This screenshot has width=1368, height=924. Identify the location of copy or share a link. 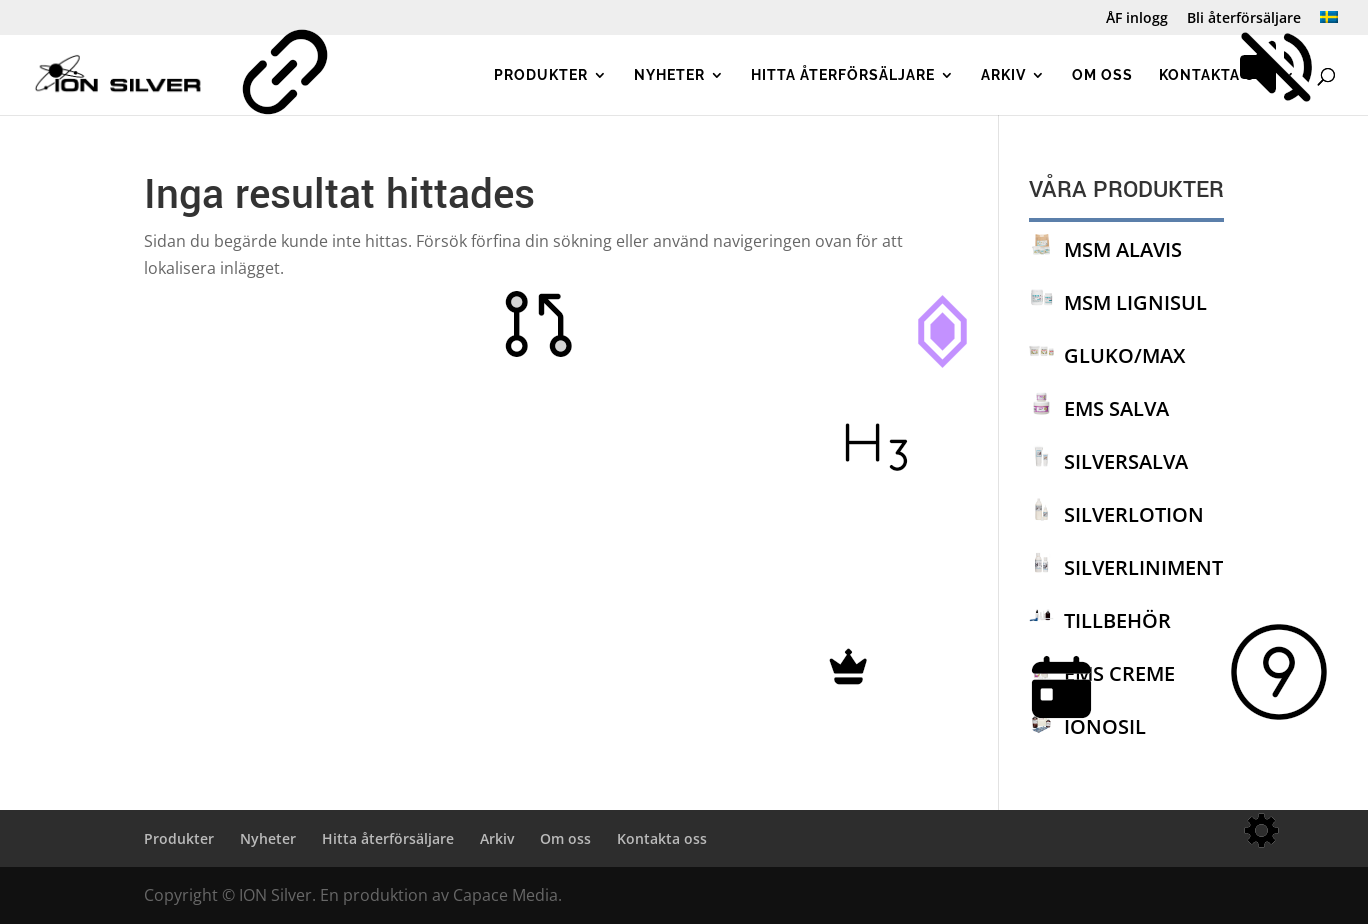
(284, 73).